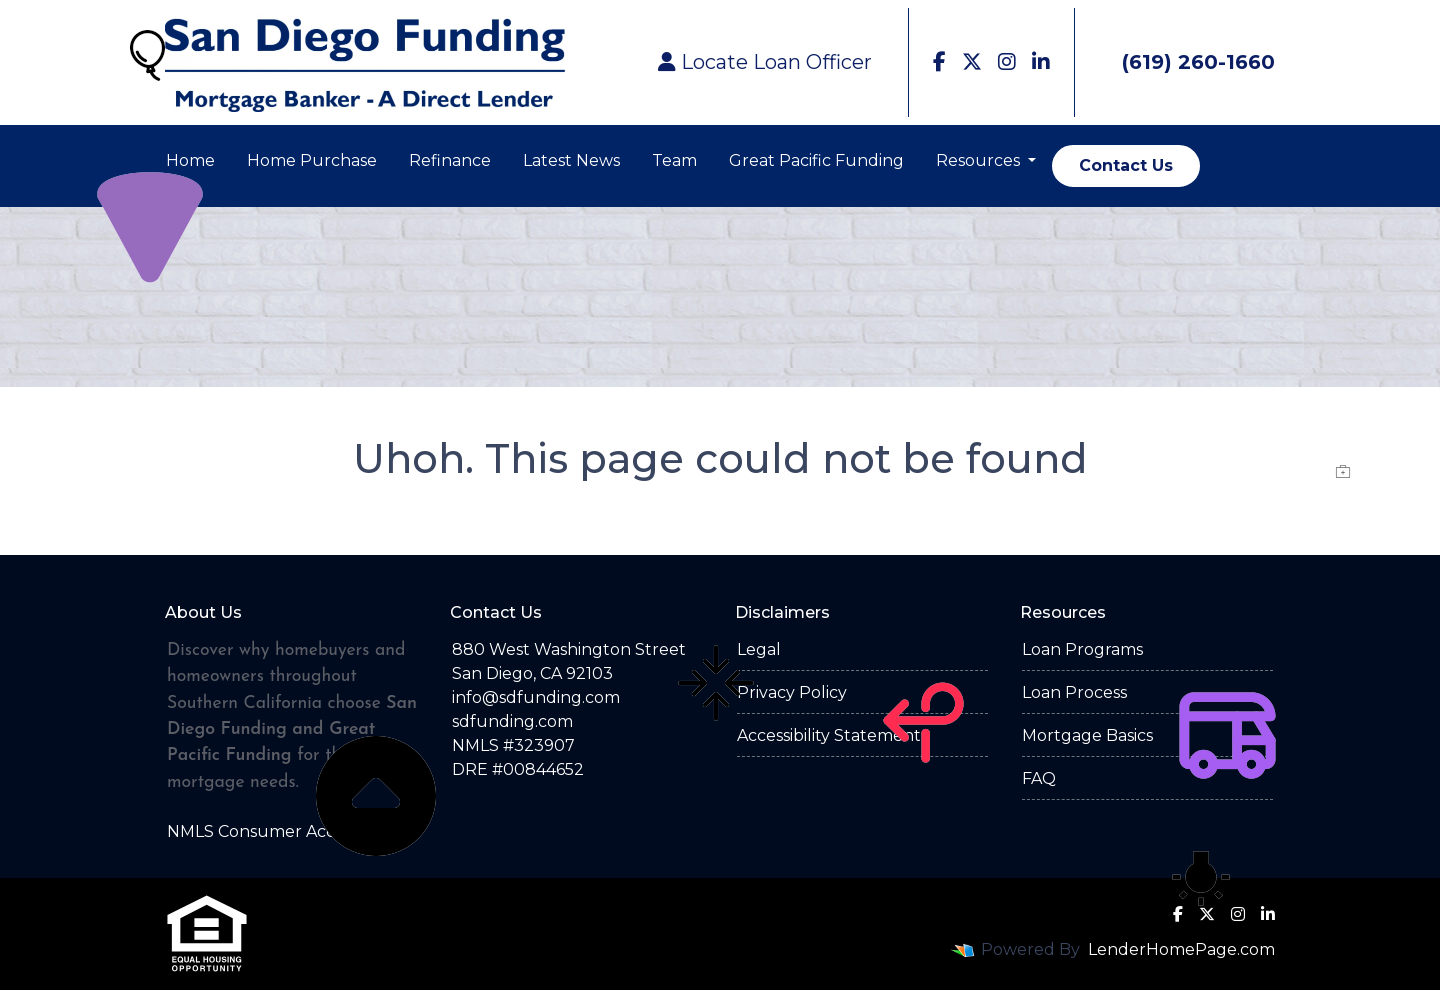  What do you see at coordinates (147, 55) in the screenshot?
I see `indicates a celebration or special event` at bounding box center [147, 55].